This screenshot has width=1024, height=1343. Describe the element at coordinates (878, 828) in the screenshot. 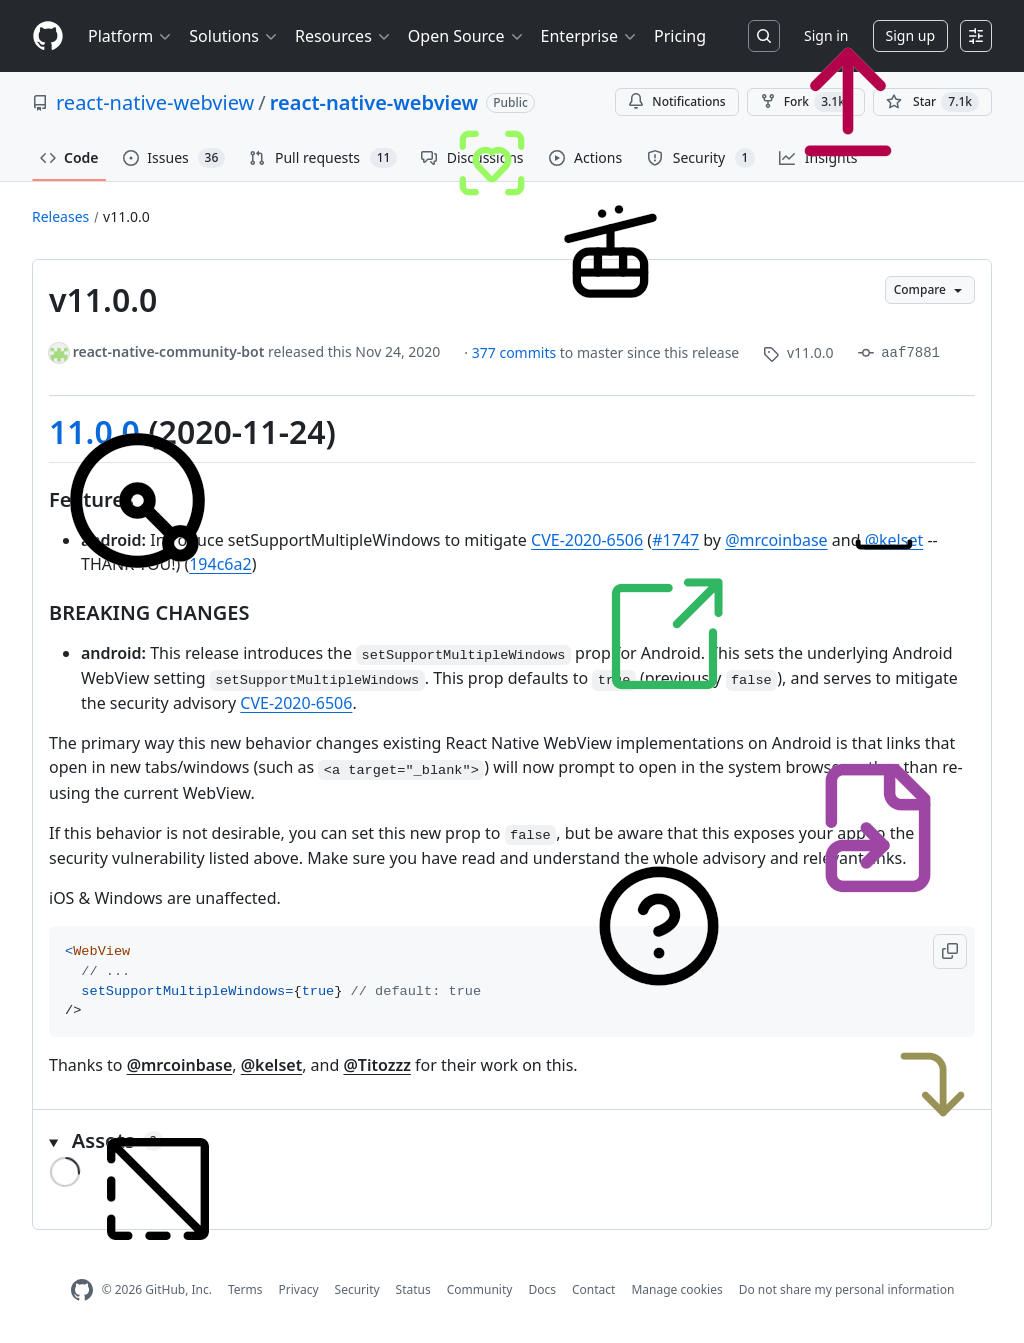

I see `create a symbolic link to this file` at that location.